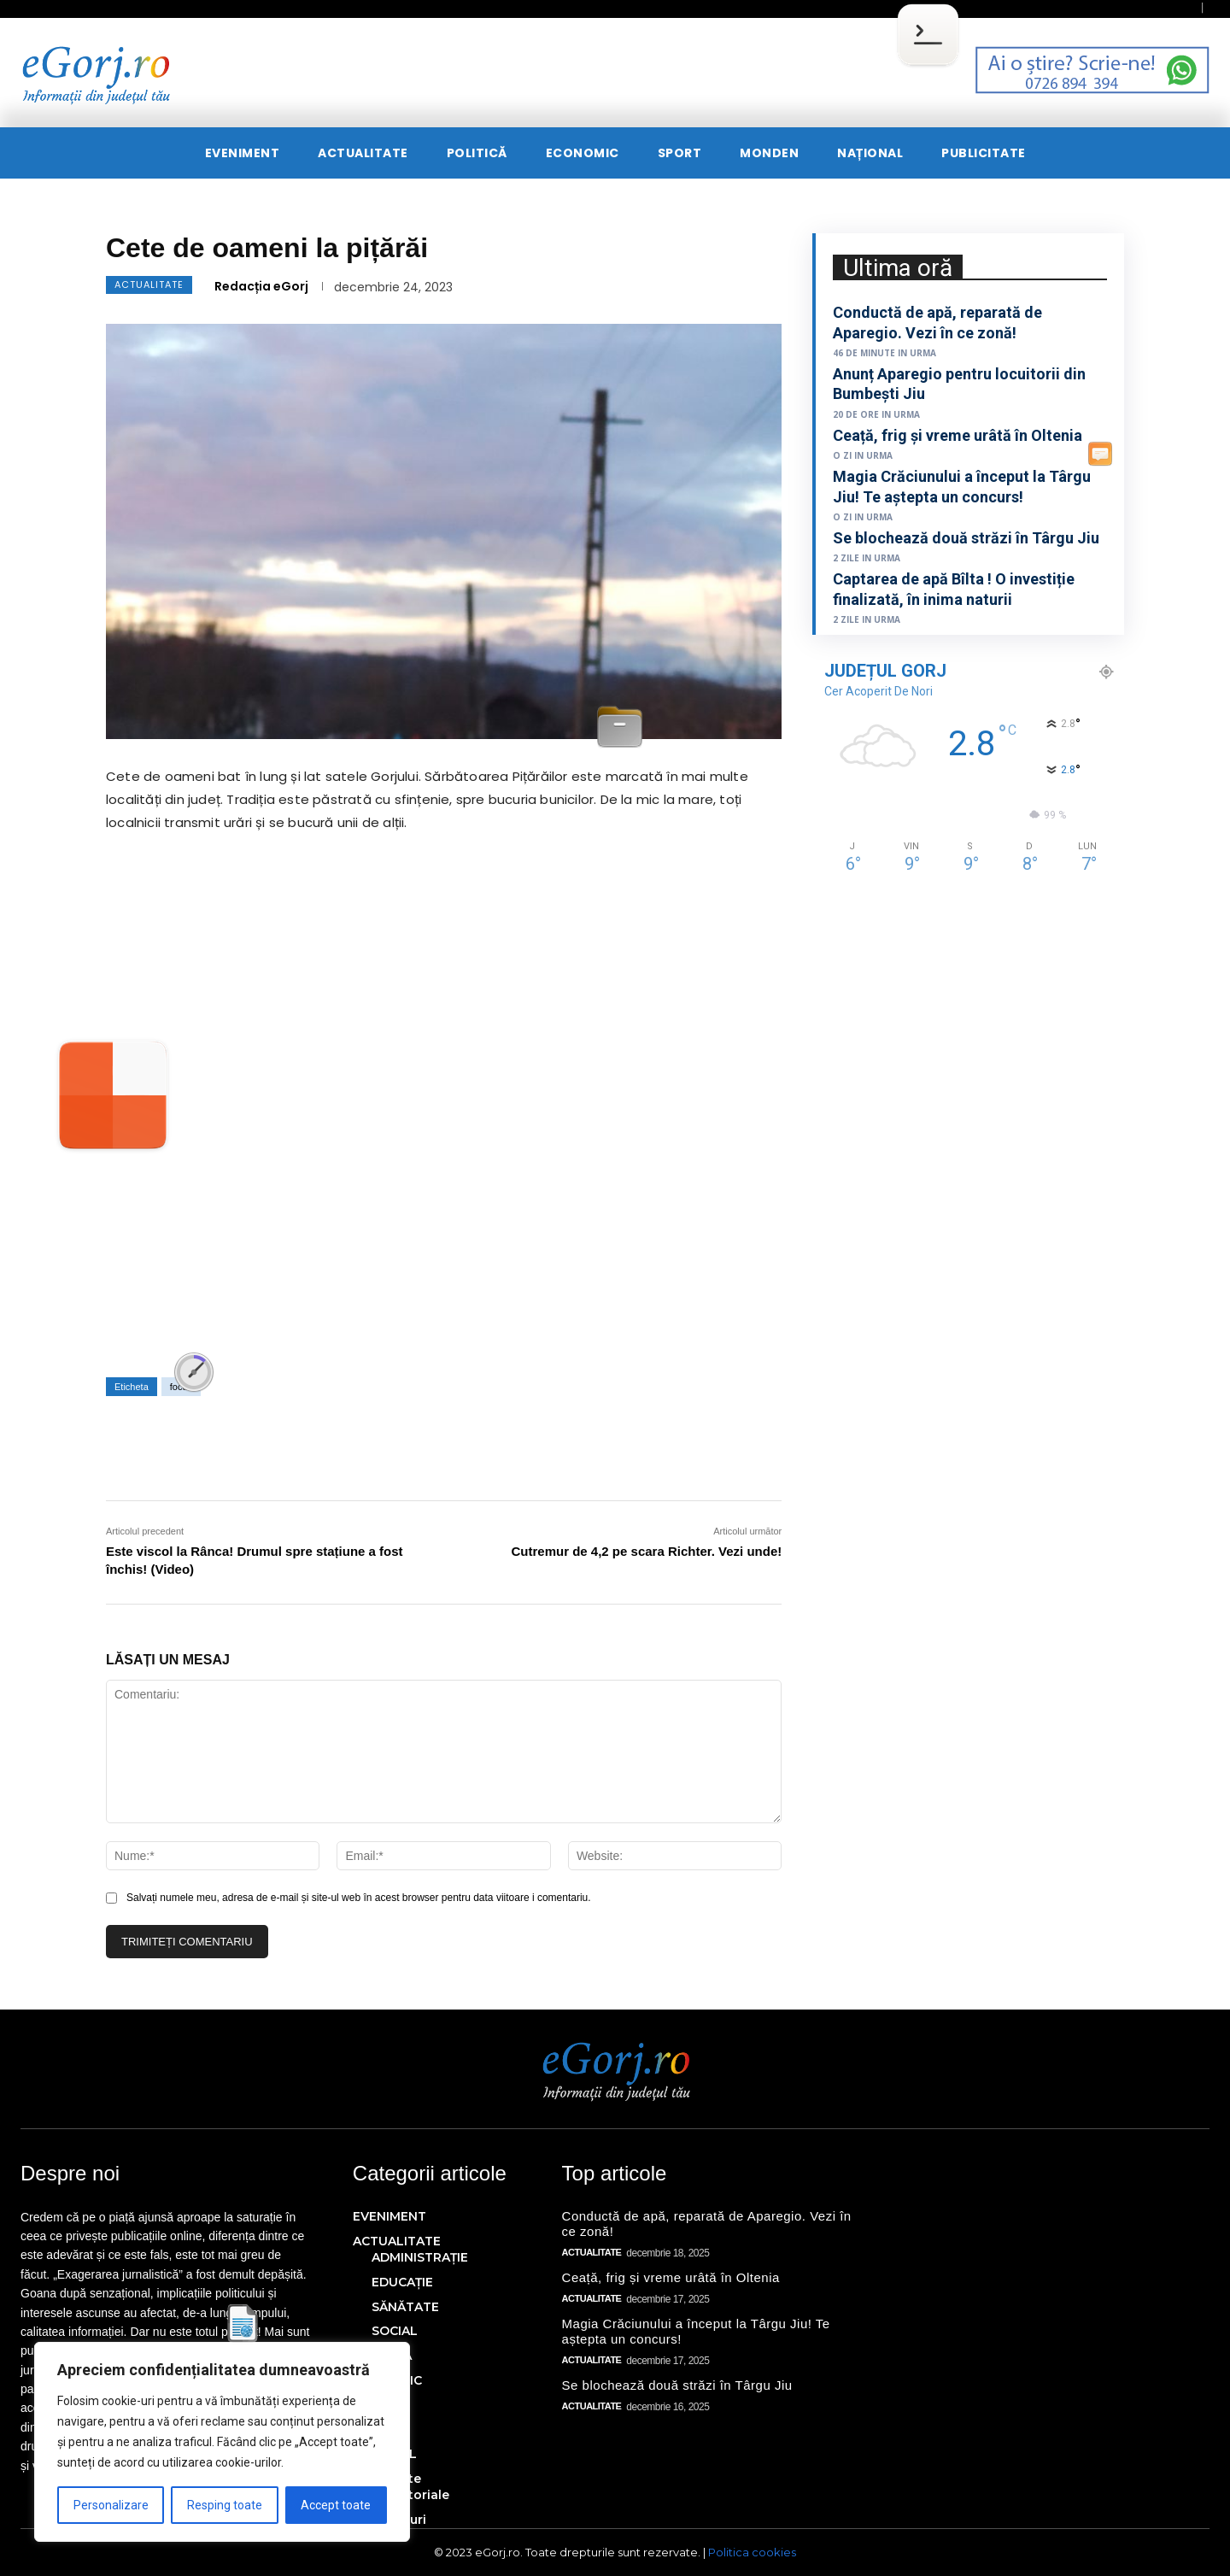  I want to click on open a web template document file, so click(243, 2323).